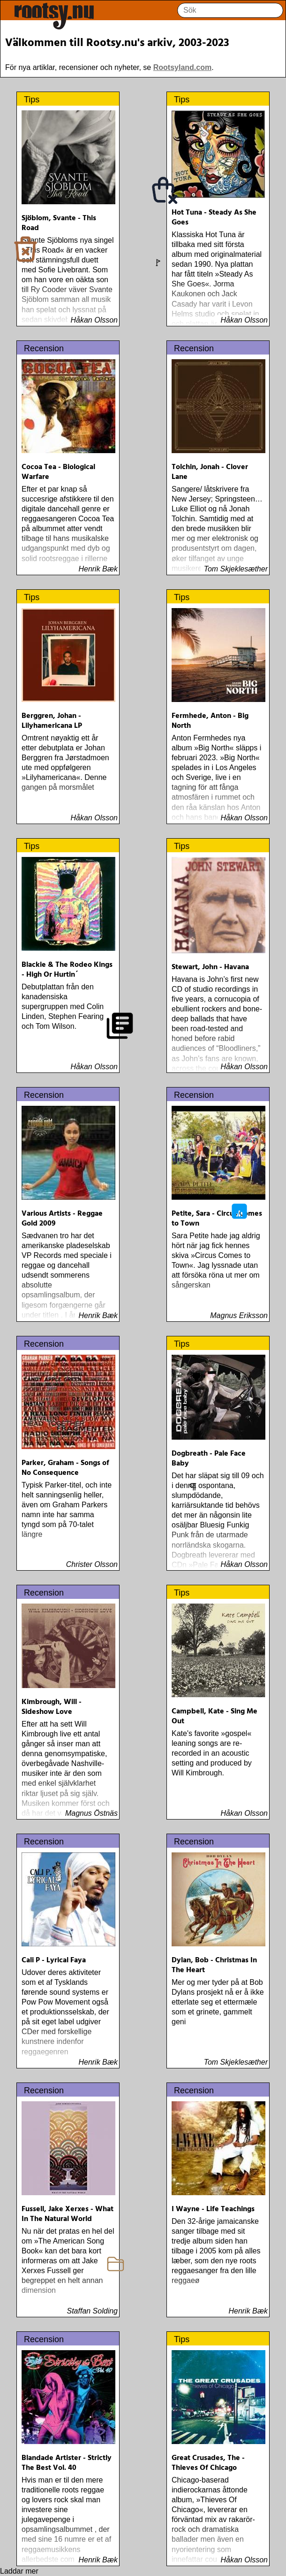 This screenshot has height=2576, width=286. I want to click on align content to bottom center of container, so click(239, 1211).